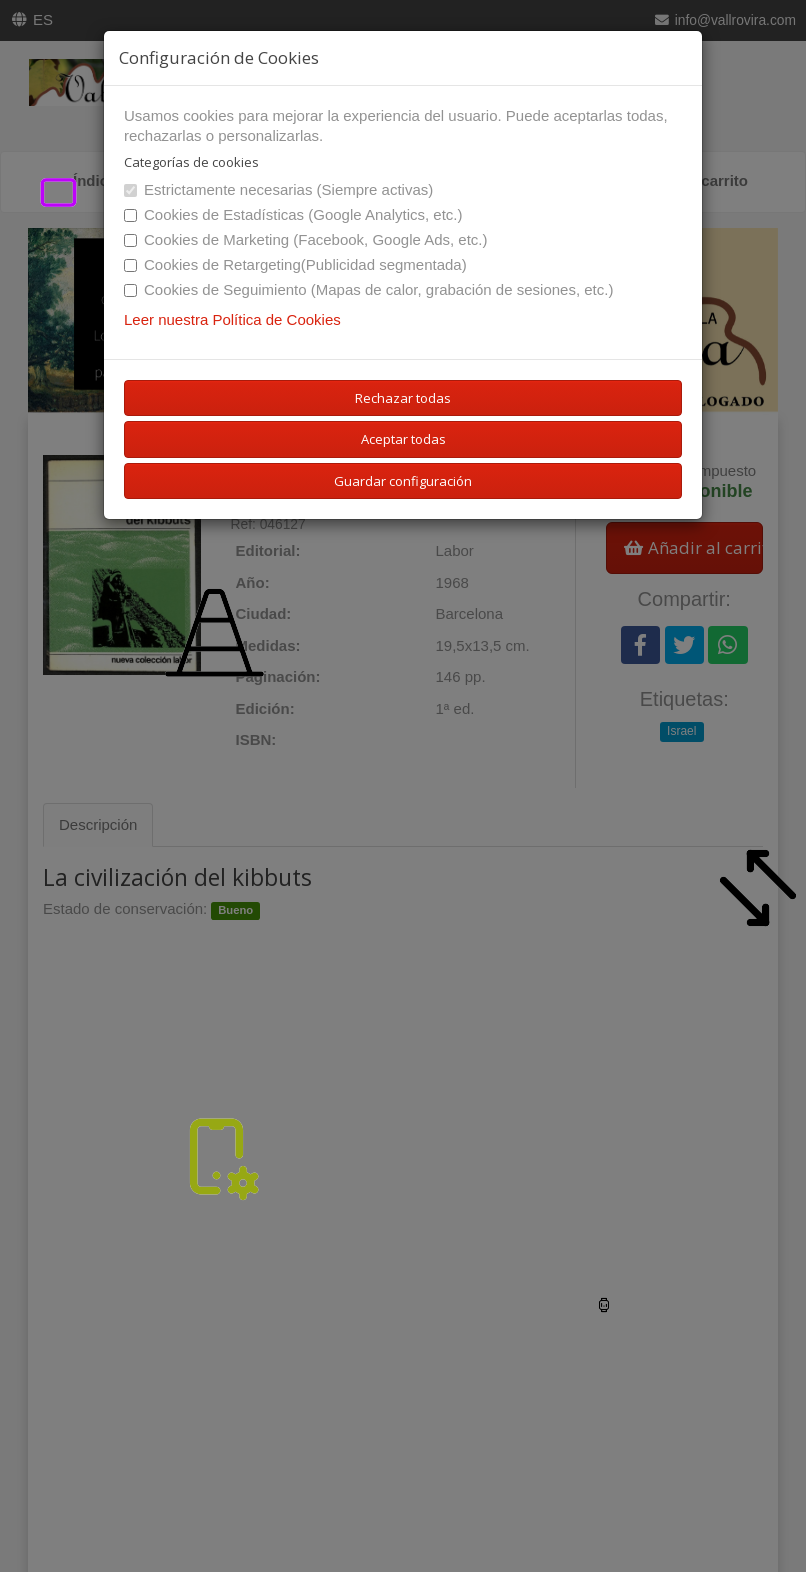 The height and width of the screenshot is (1572, 806). Describe the element at coordinates (758, 888) in the screenshot. I see `resize element diagonally` at that location.